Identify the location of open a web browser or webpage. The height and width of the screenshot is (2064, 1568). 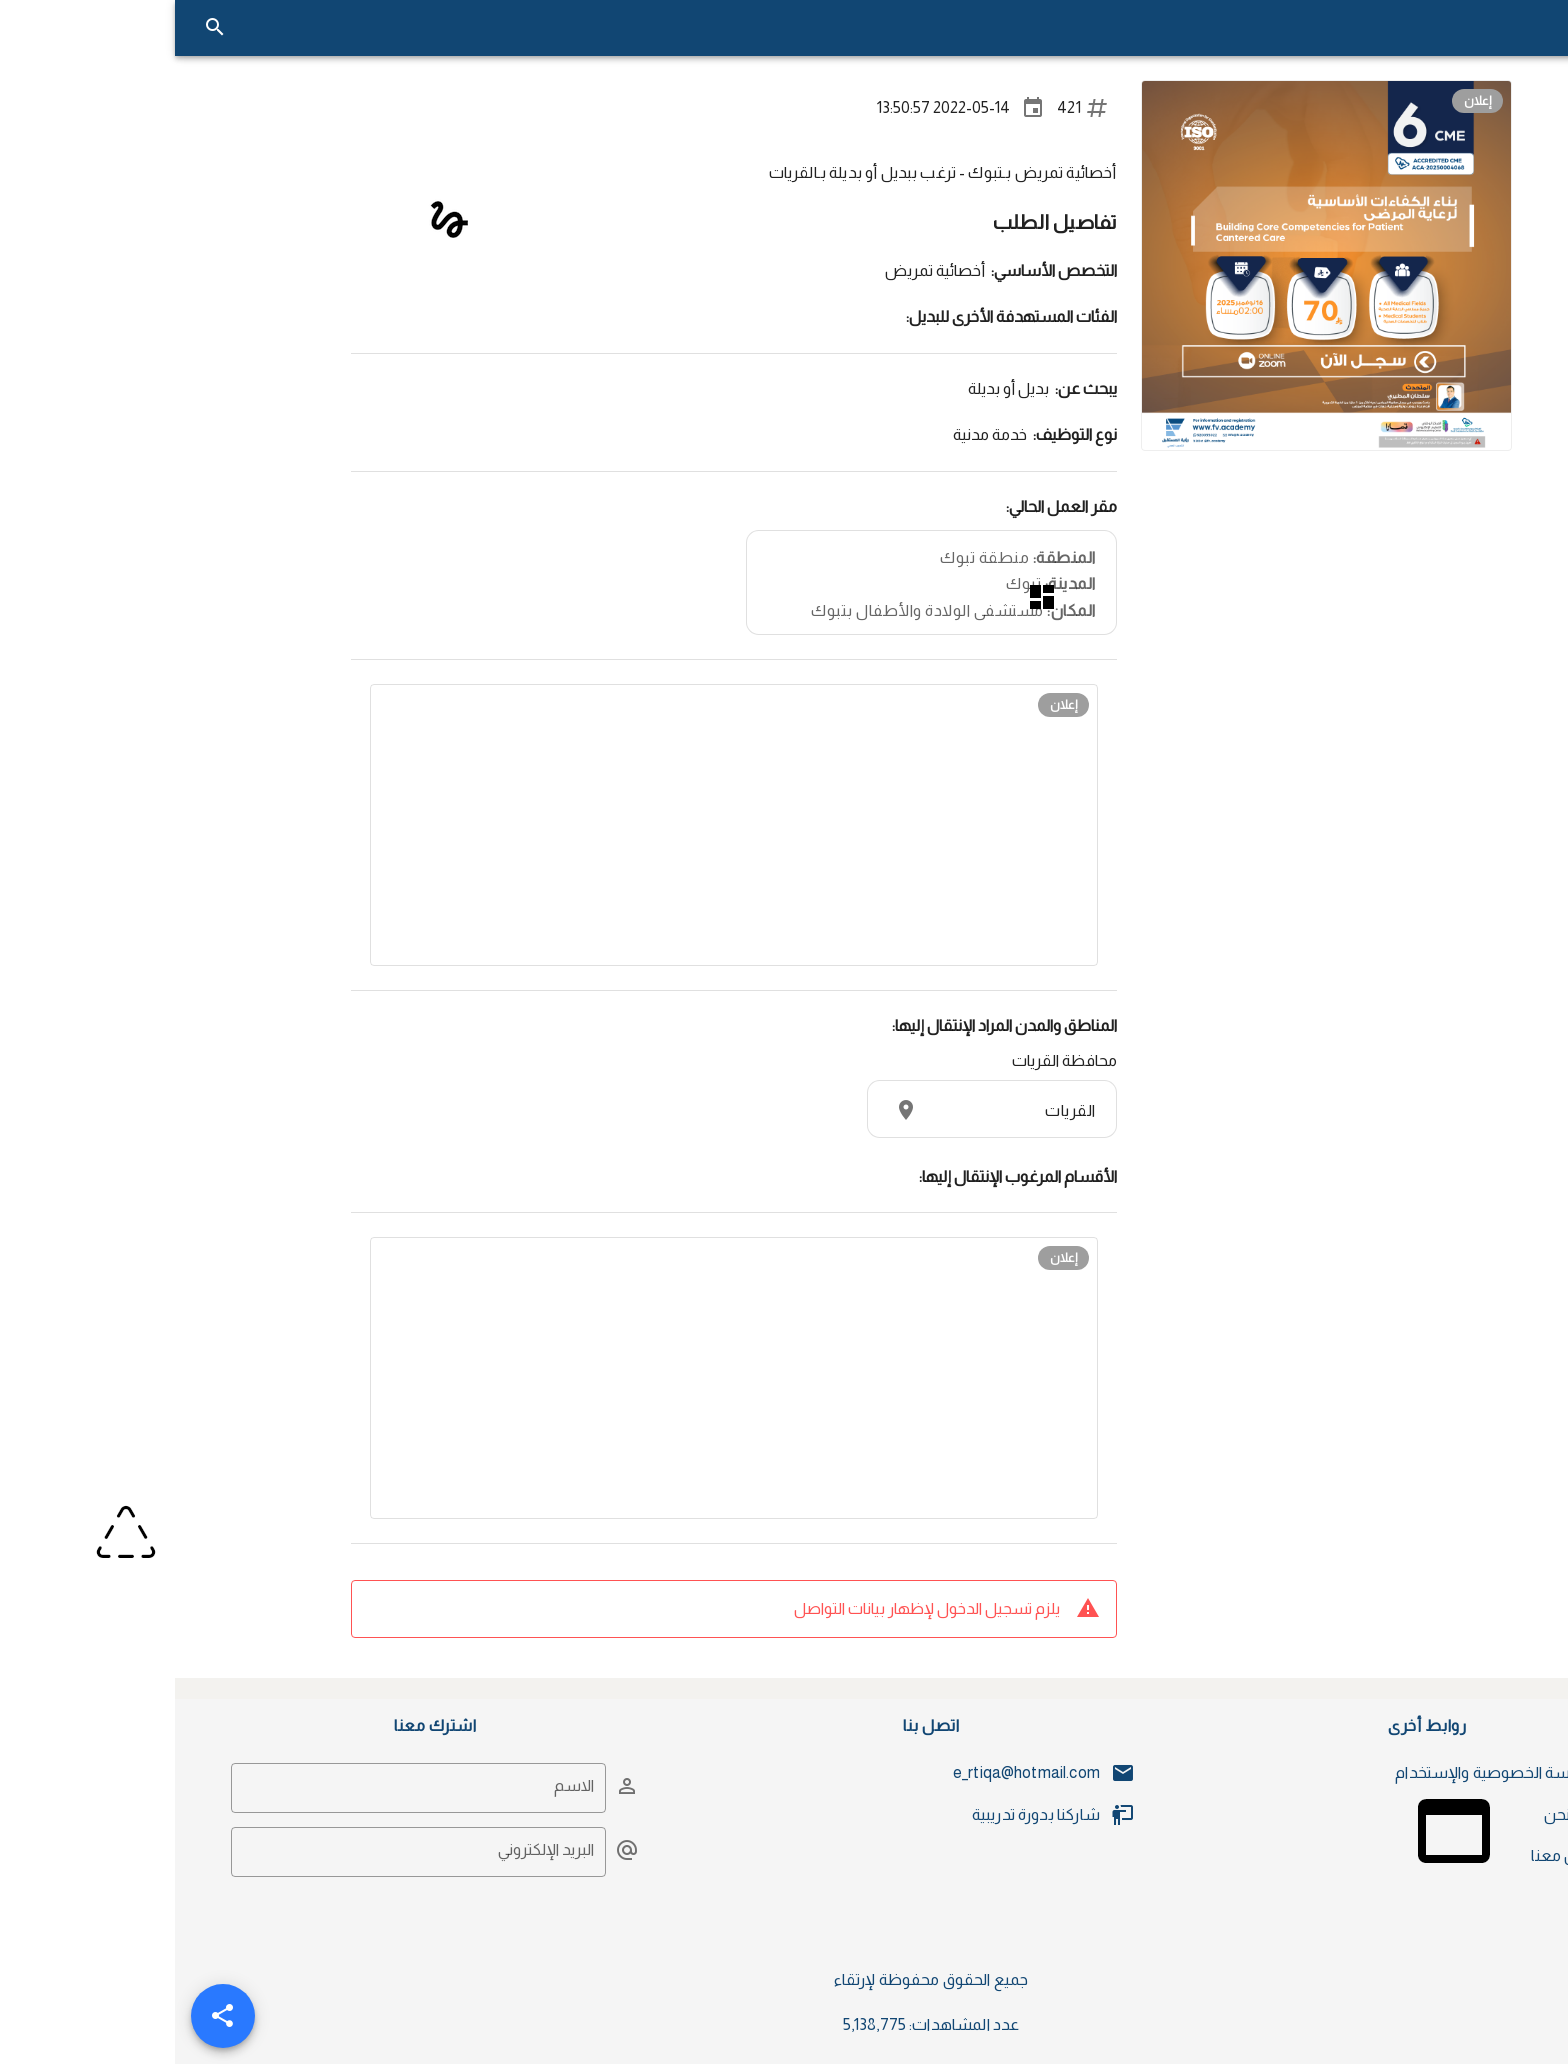
(1454, 1831).